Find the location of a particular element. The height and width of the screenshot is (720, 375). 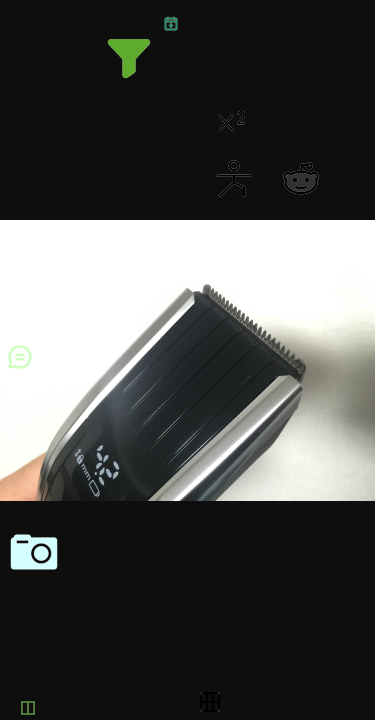

apply superscript formatting to selected text is located at coordinates (230, 121).